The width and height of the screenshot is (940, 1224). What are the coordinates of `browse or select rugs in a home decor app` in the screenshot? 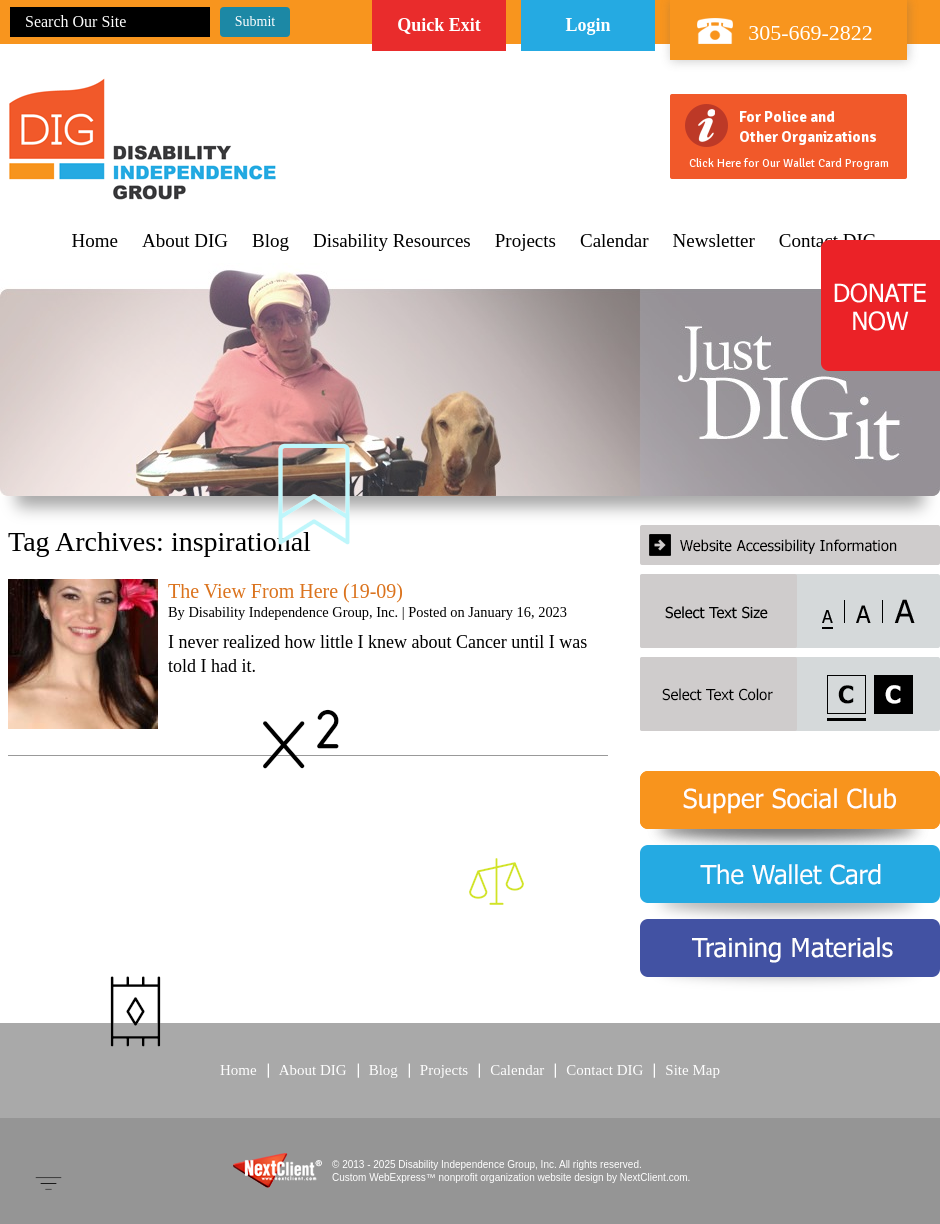 It's located at (135, 1011).